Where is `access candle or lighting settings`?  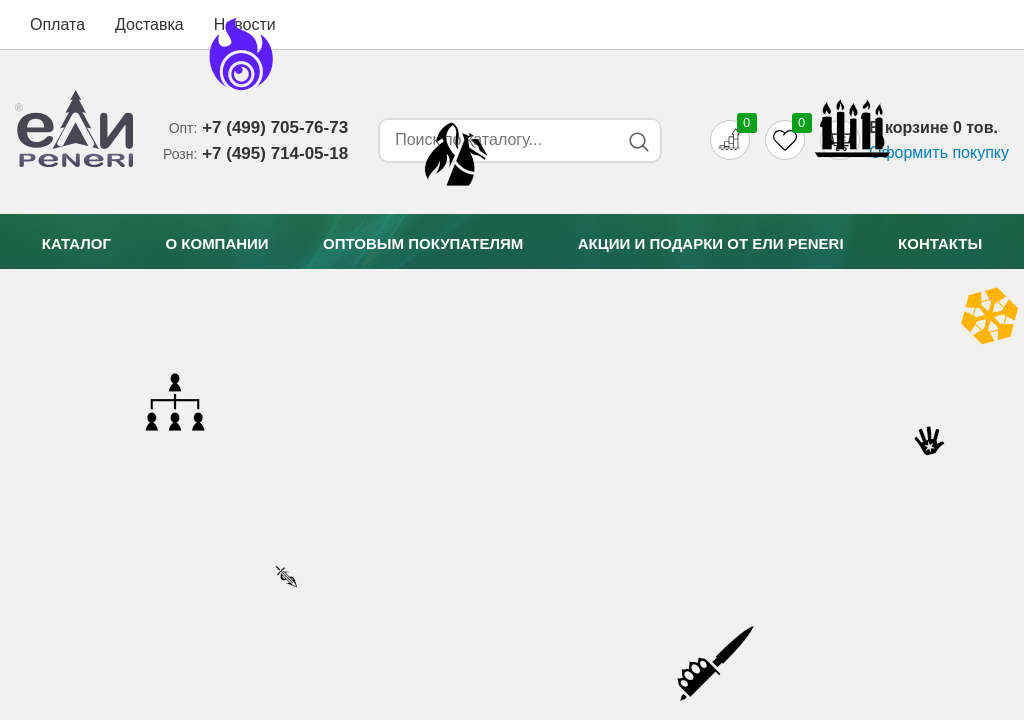
access candle or lighting settings is located at coordinates (852, 120).